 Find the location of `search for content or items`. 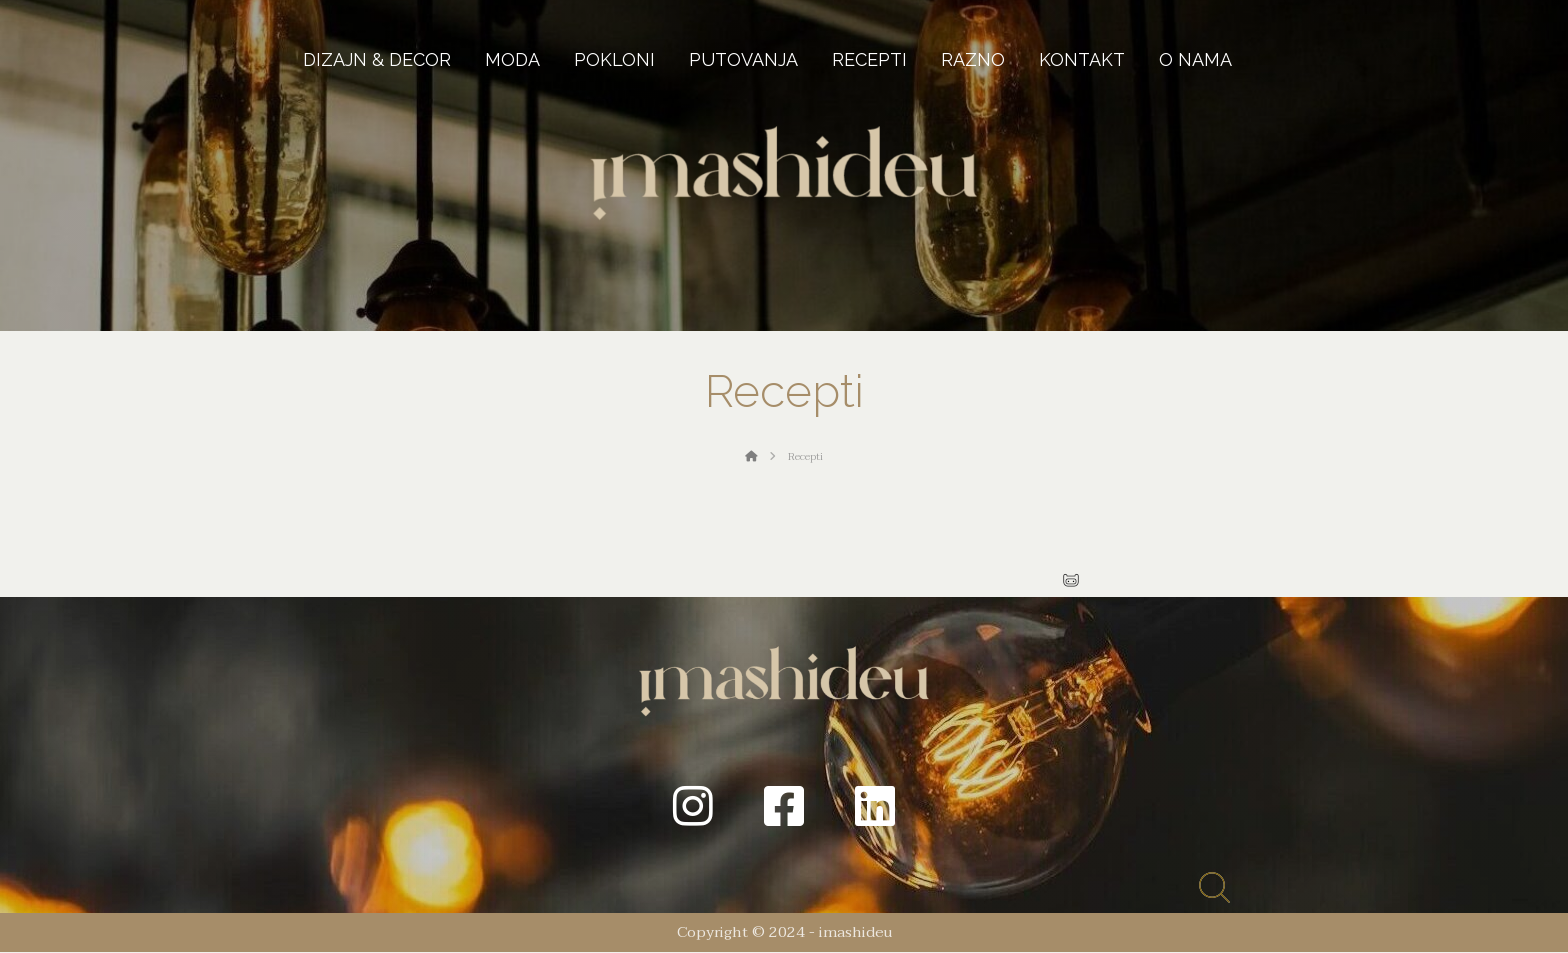

search for content or items is located at coordinates (1214, 887).